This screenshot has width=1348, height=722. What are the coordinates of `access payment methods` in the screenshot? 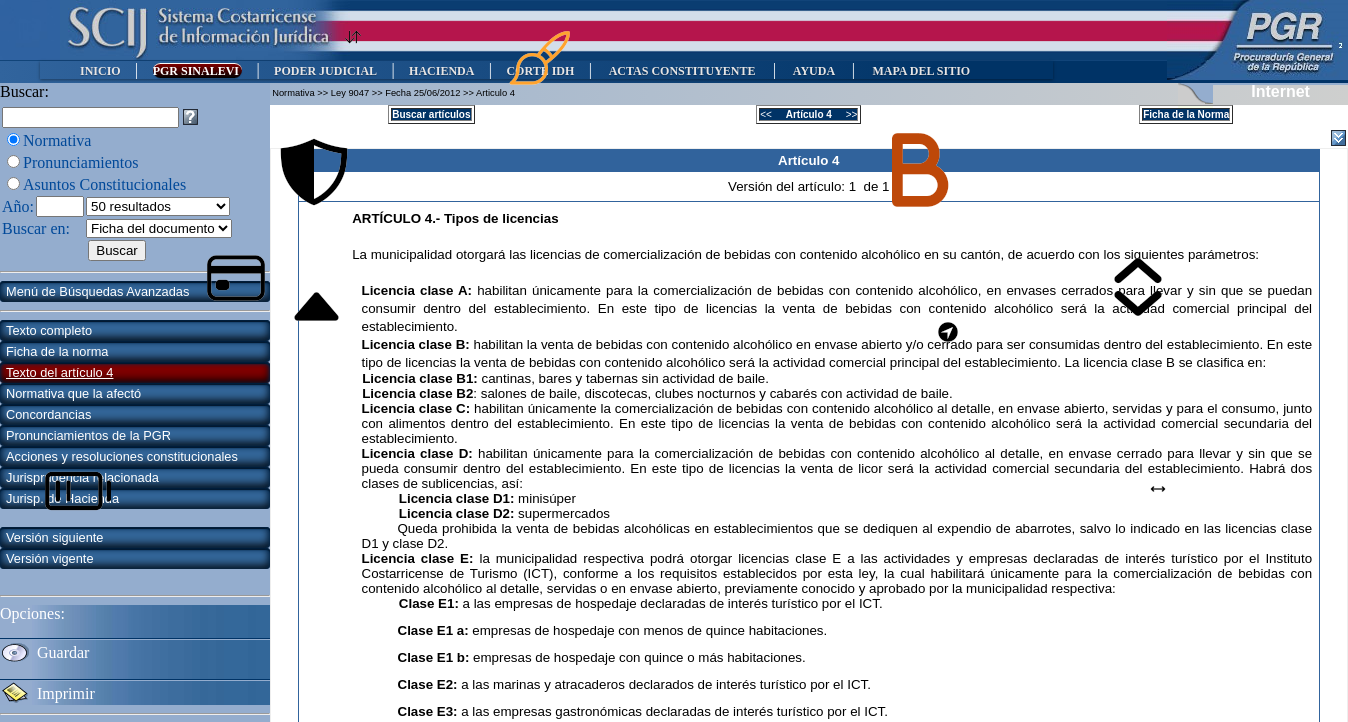 It's located at (236, 278).